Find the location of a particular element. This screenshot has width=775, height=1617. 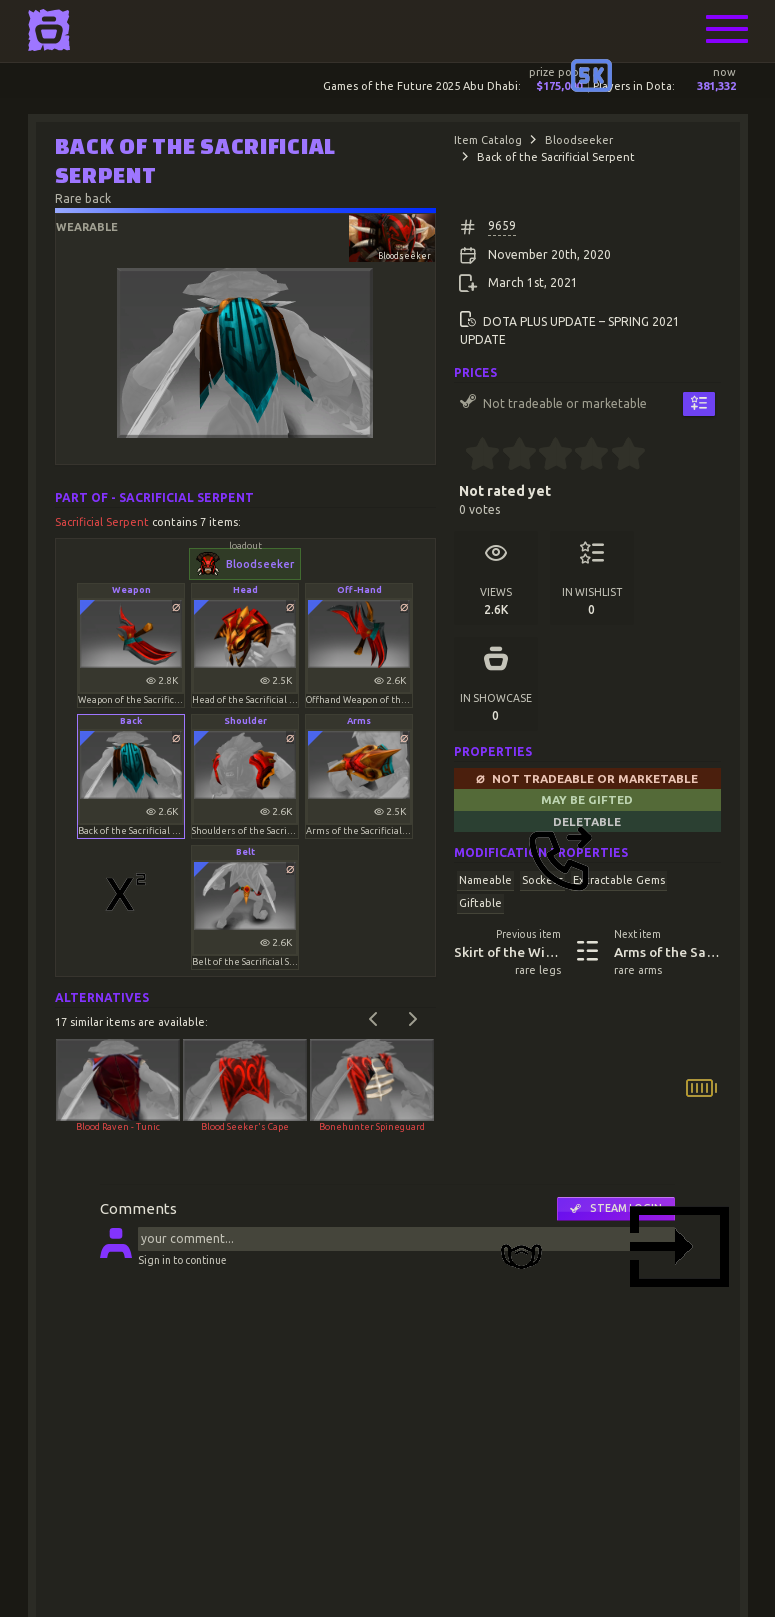

indicates 5k video or image resolution is located at coordinates (591, 75).